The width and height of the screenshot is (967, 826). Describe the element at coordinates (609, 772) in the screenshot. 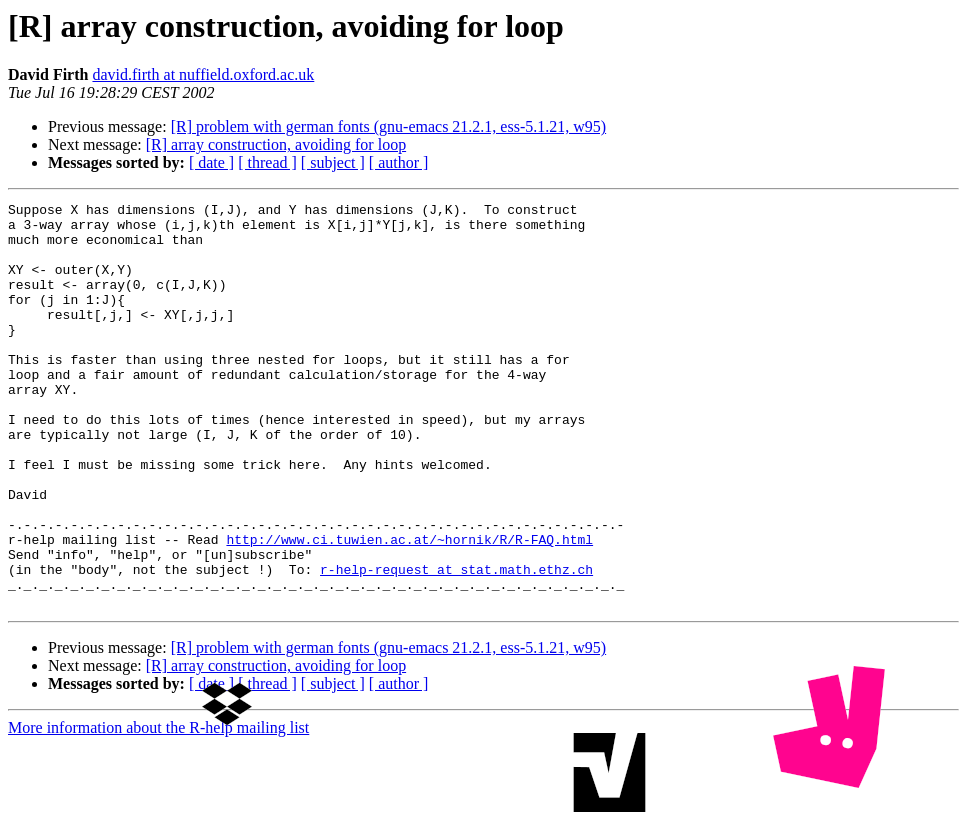

I see `vBulletin forum software logo` at that location.